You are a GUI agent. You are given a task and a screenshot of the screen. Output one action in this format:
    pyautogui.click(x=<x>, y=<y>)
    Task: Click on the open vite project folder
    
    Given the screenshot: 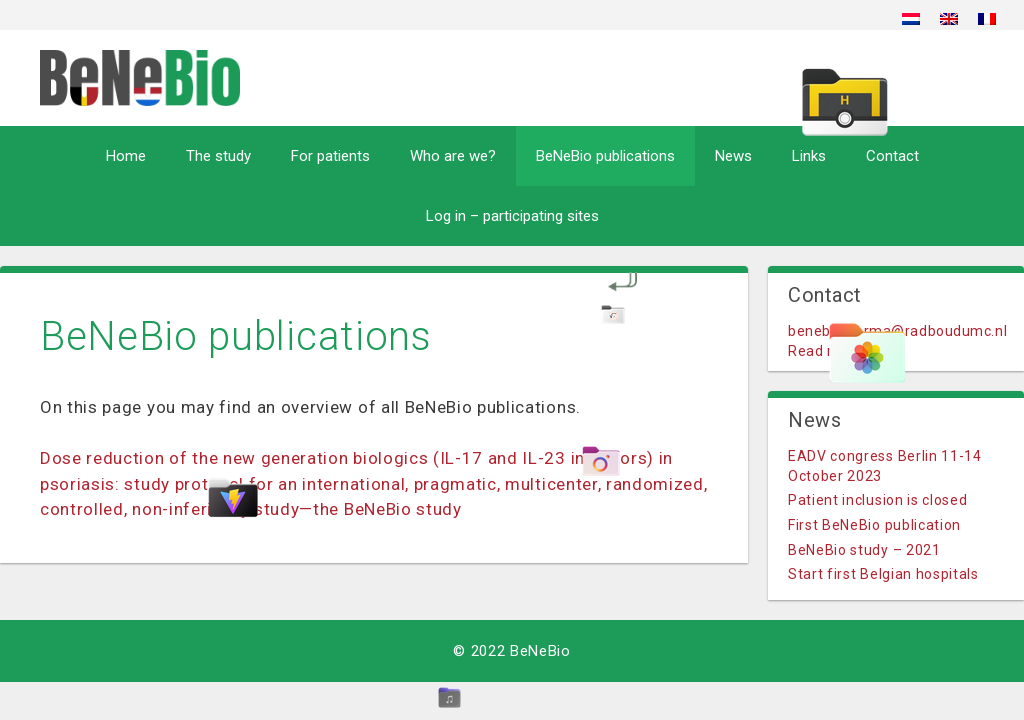 What is the action you would take?
    pyautogui.click(x=233, y=499)
    